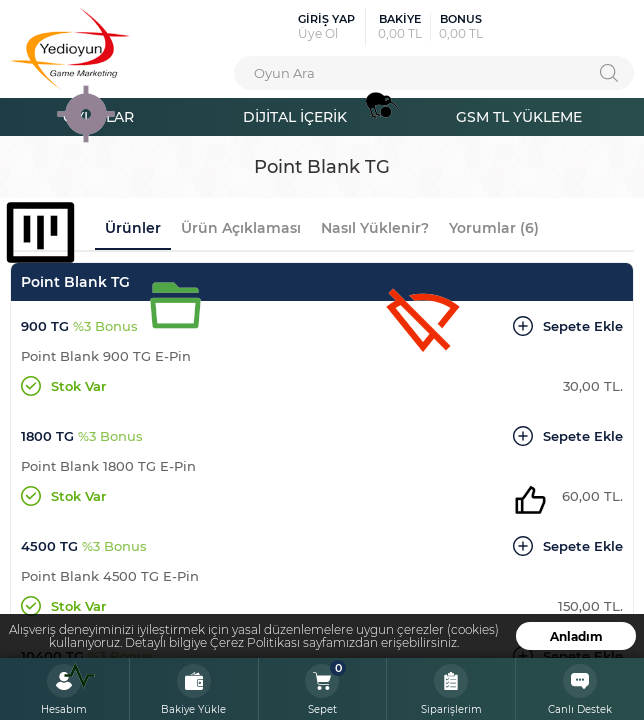 This screenshot has height=720, width=644. What do you see at coordinates (423, 323) in the screenshot?
I see `indicates wifi is disabled or disconnected` at bounding box center [423, 323].